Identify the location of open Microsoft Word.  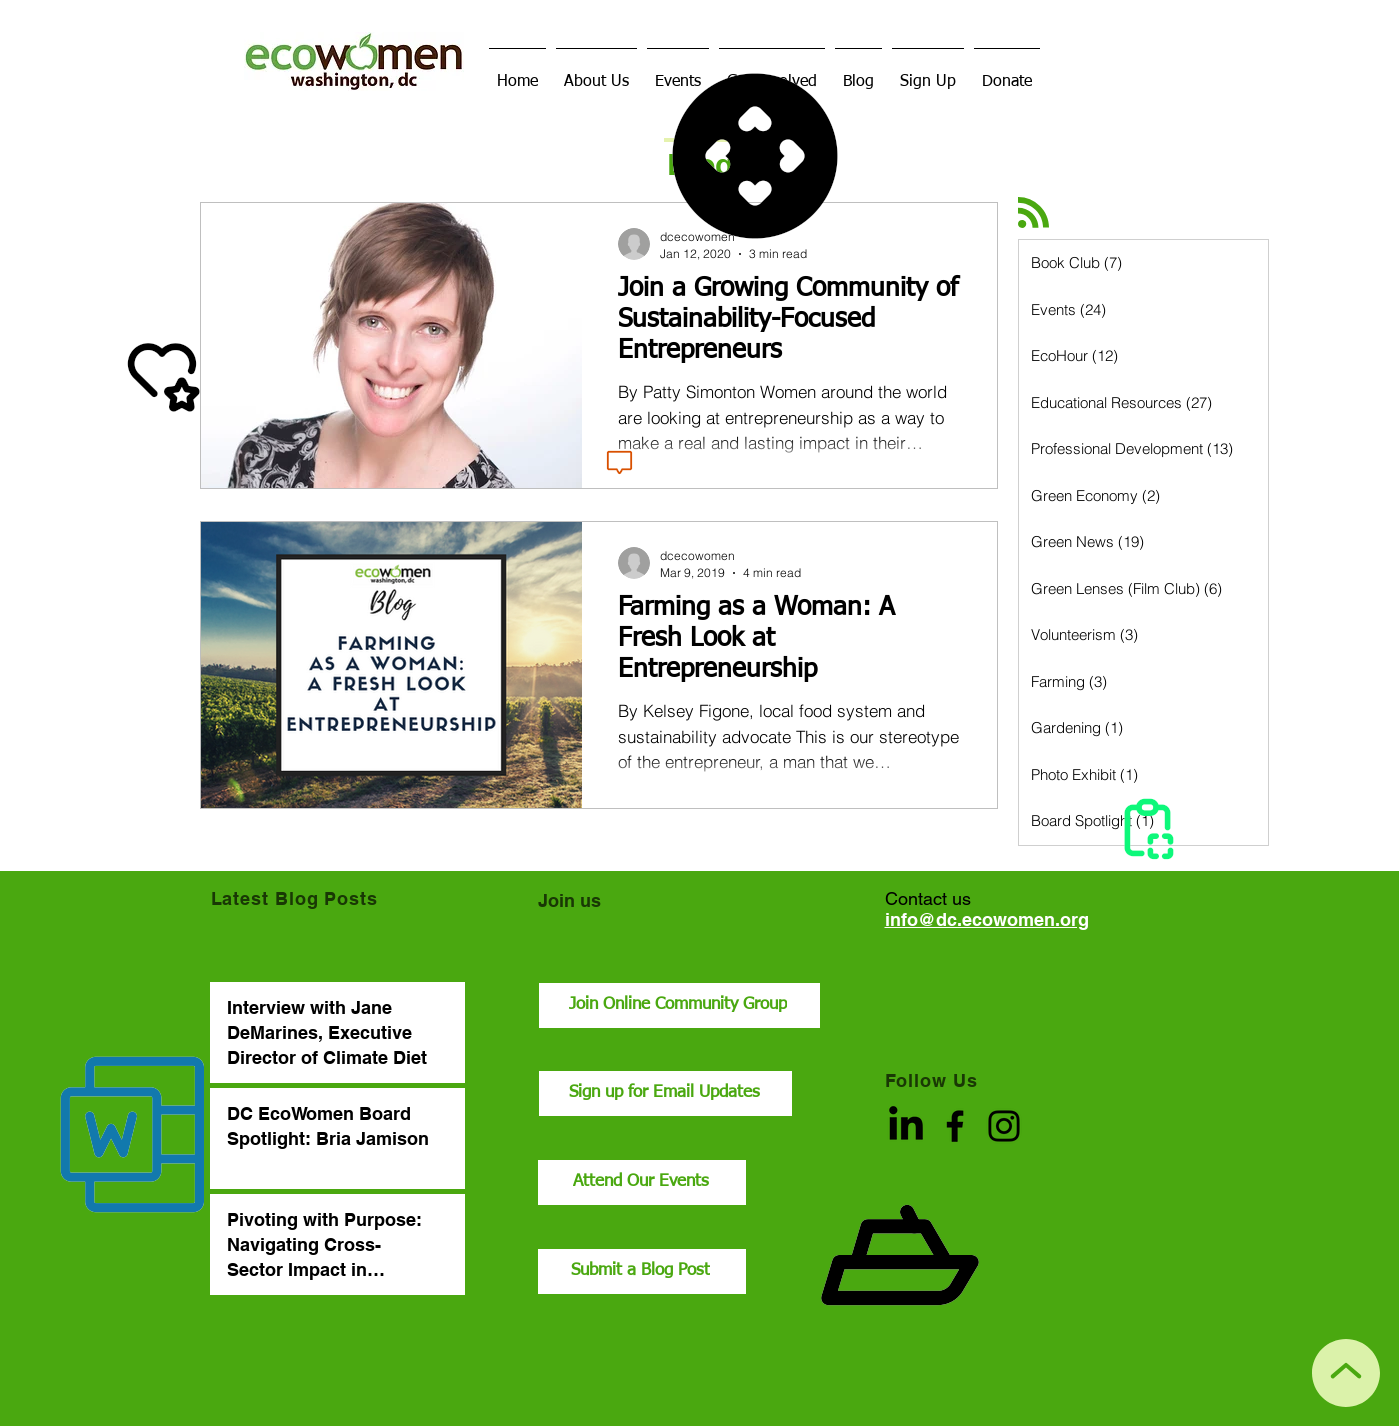
(138, 1134).